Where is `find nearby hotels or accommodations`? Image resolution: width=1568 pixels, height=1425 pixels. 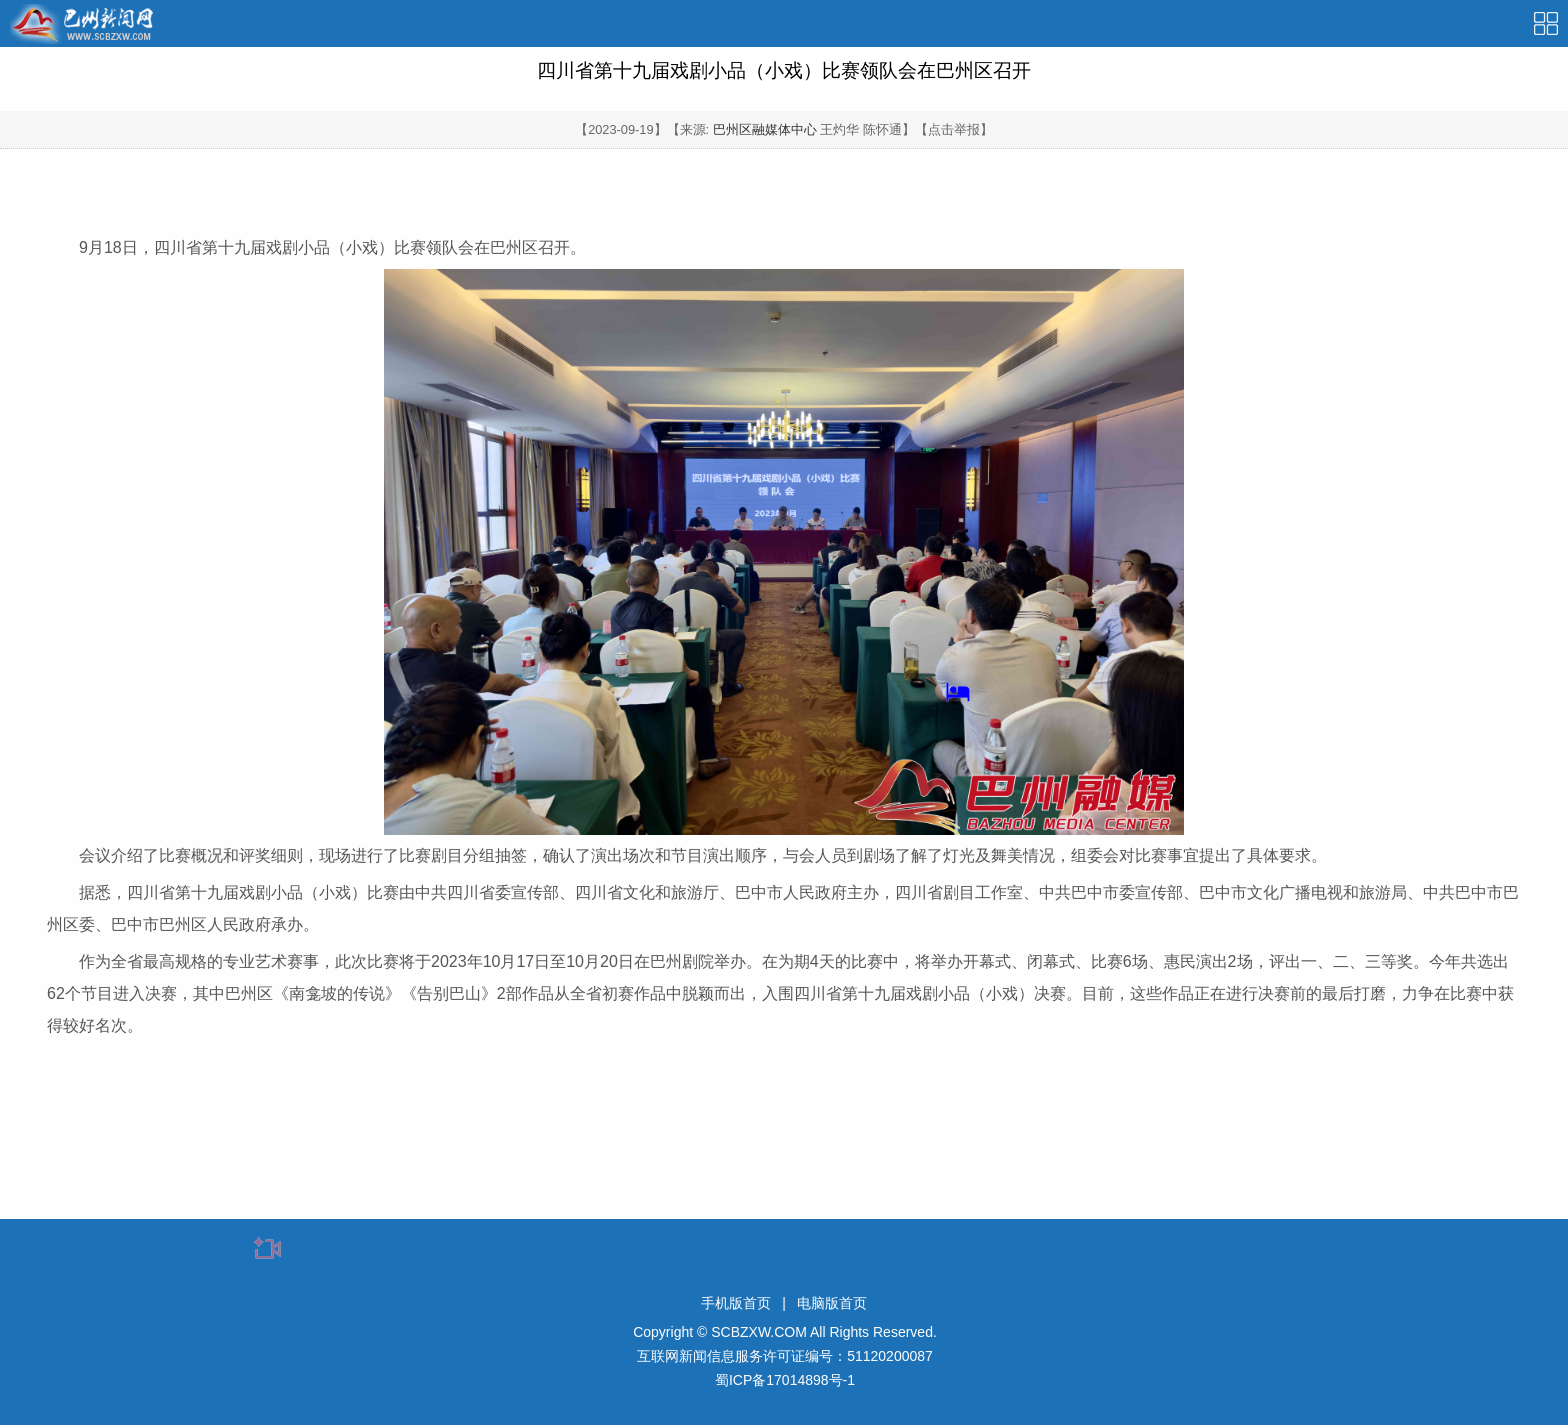 find nearby hotels or accommodations is located at coordinates (958, 692).